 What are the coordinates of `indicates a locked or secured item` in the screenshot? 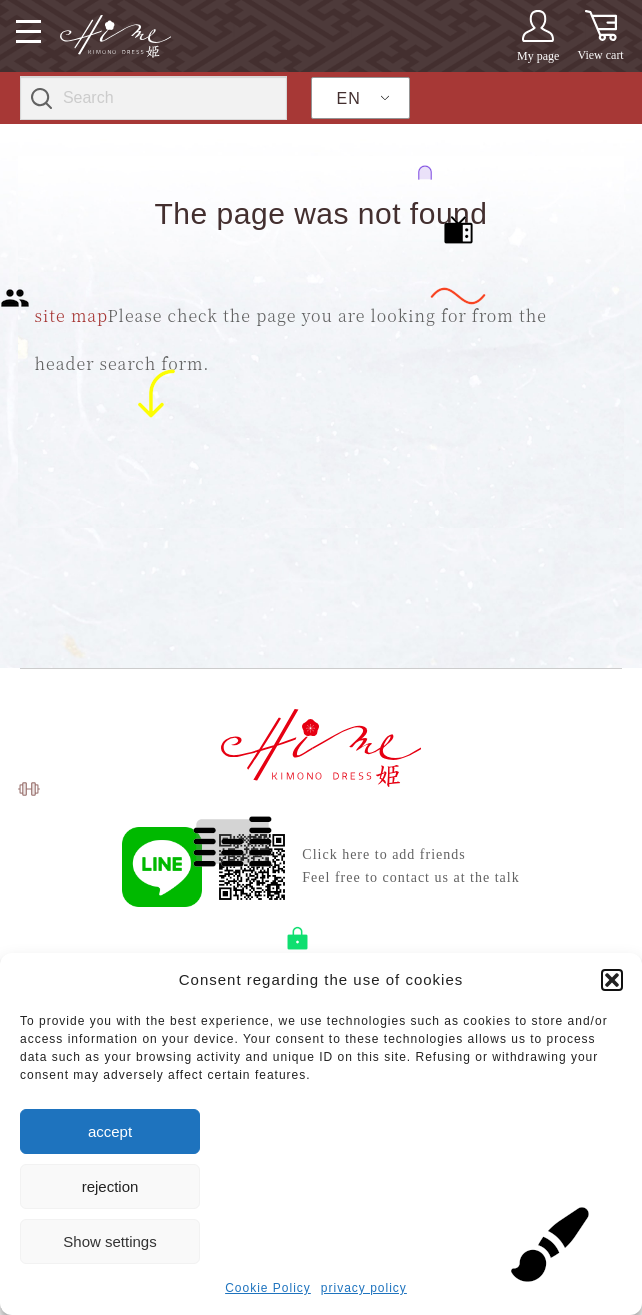 It's located at (297, 939).